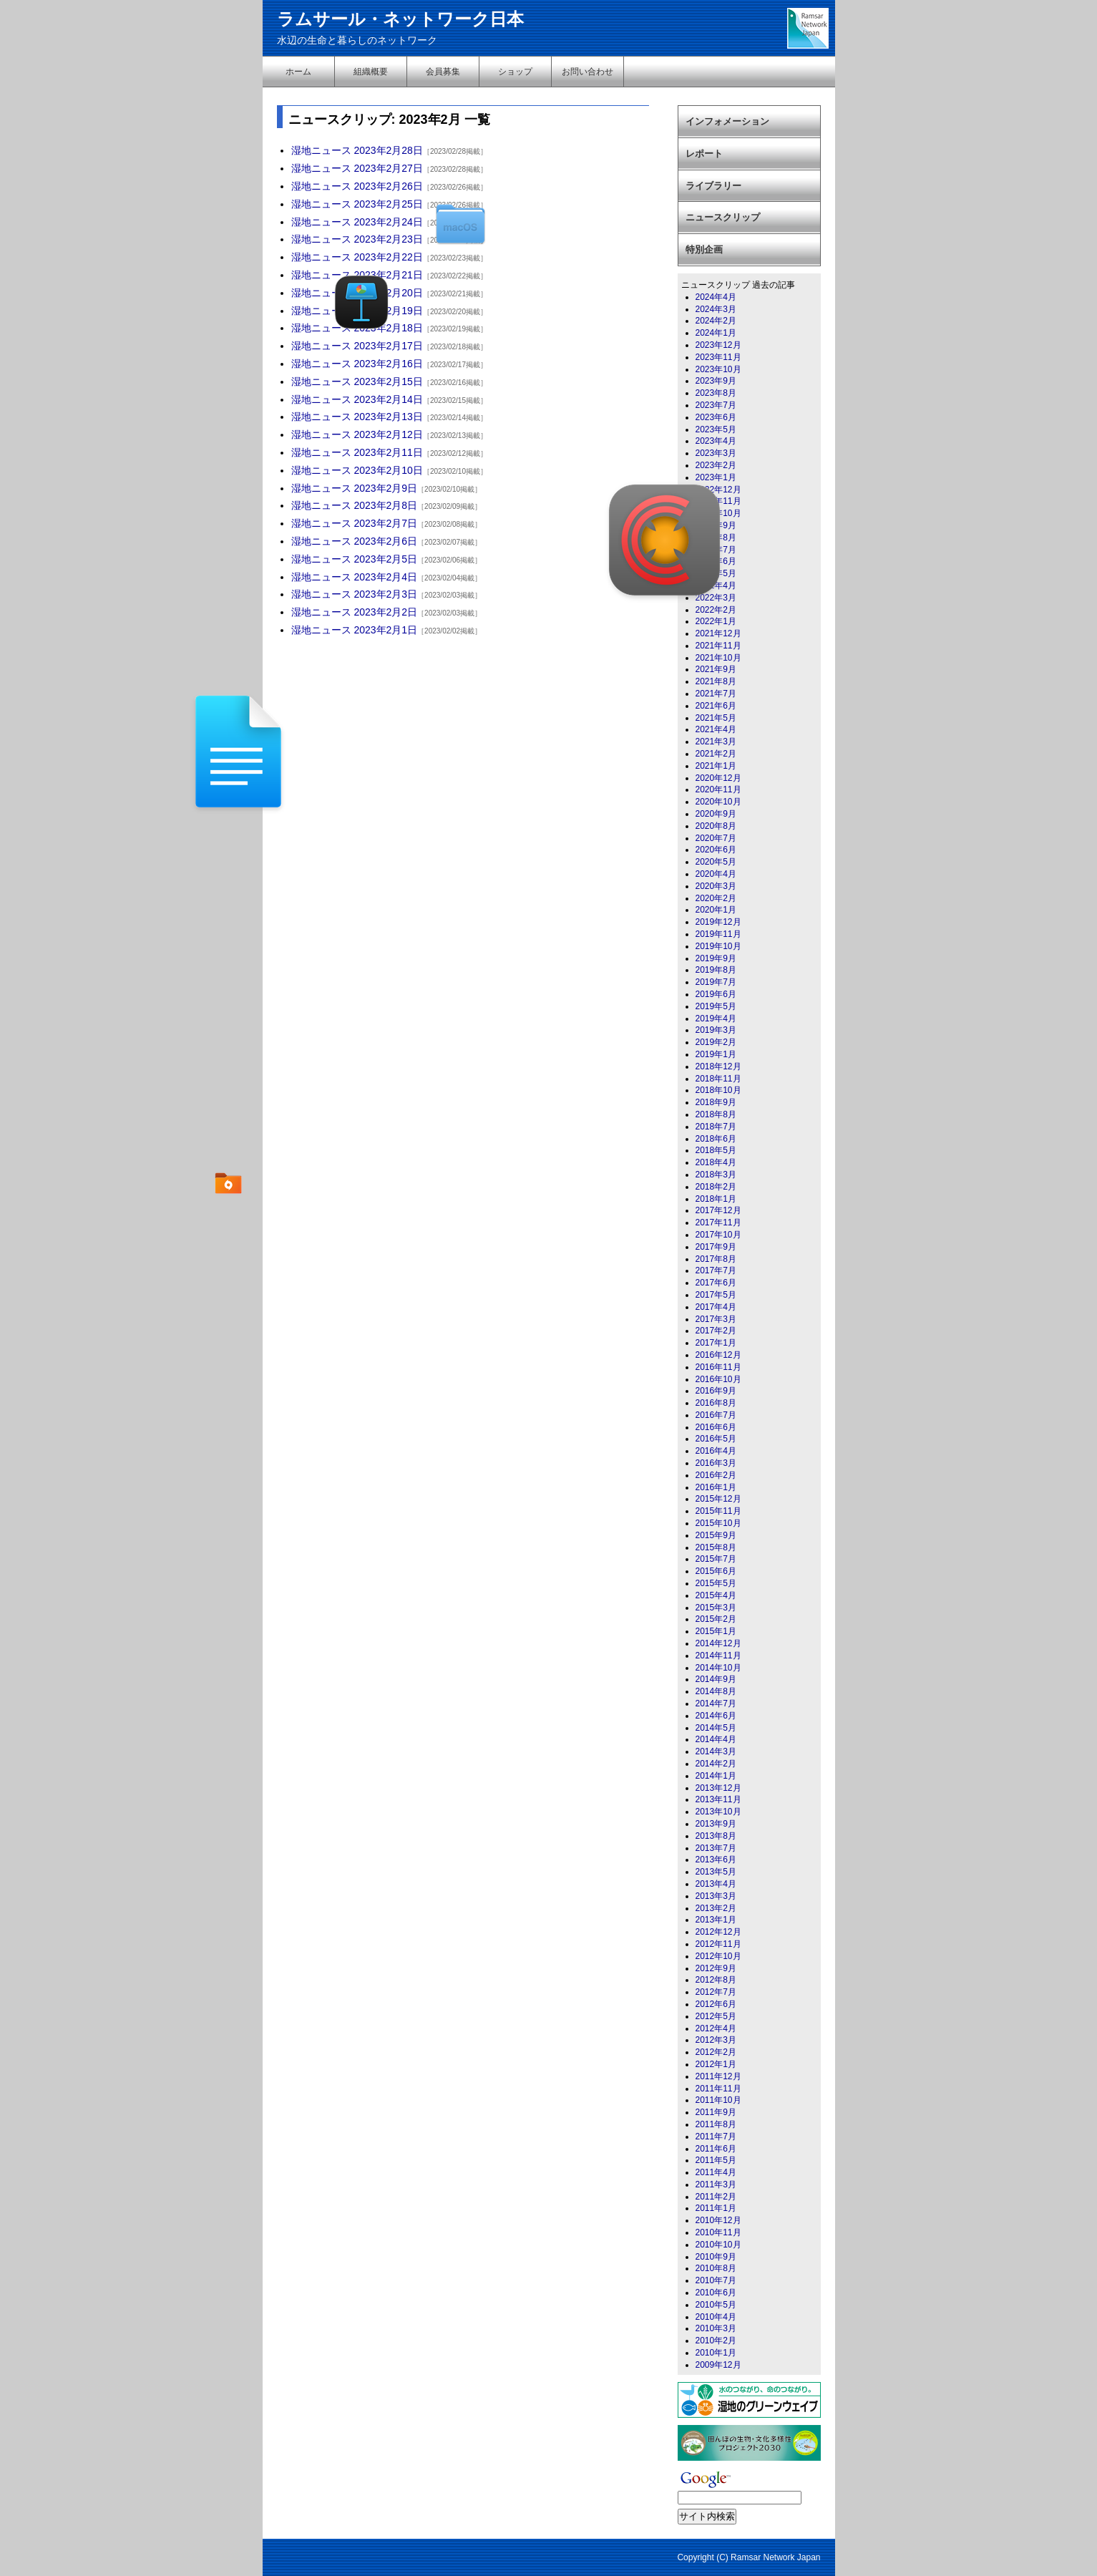 This screenshot has height=2576, width=1097. I want to click on open keynote to create or edit presentations, so click(361, 302).